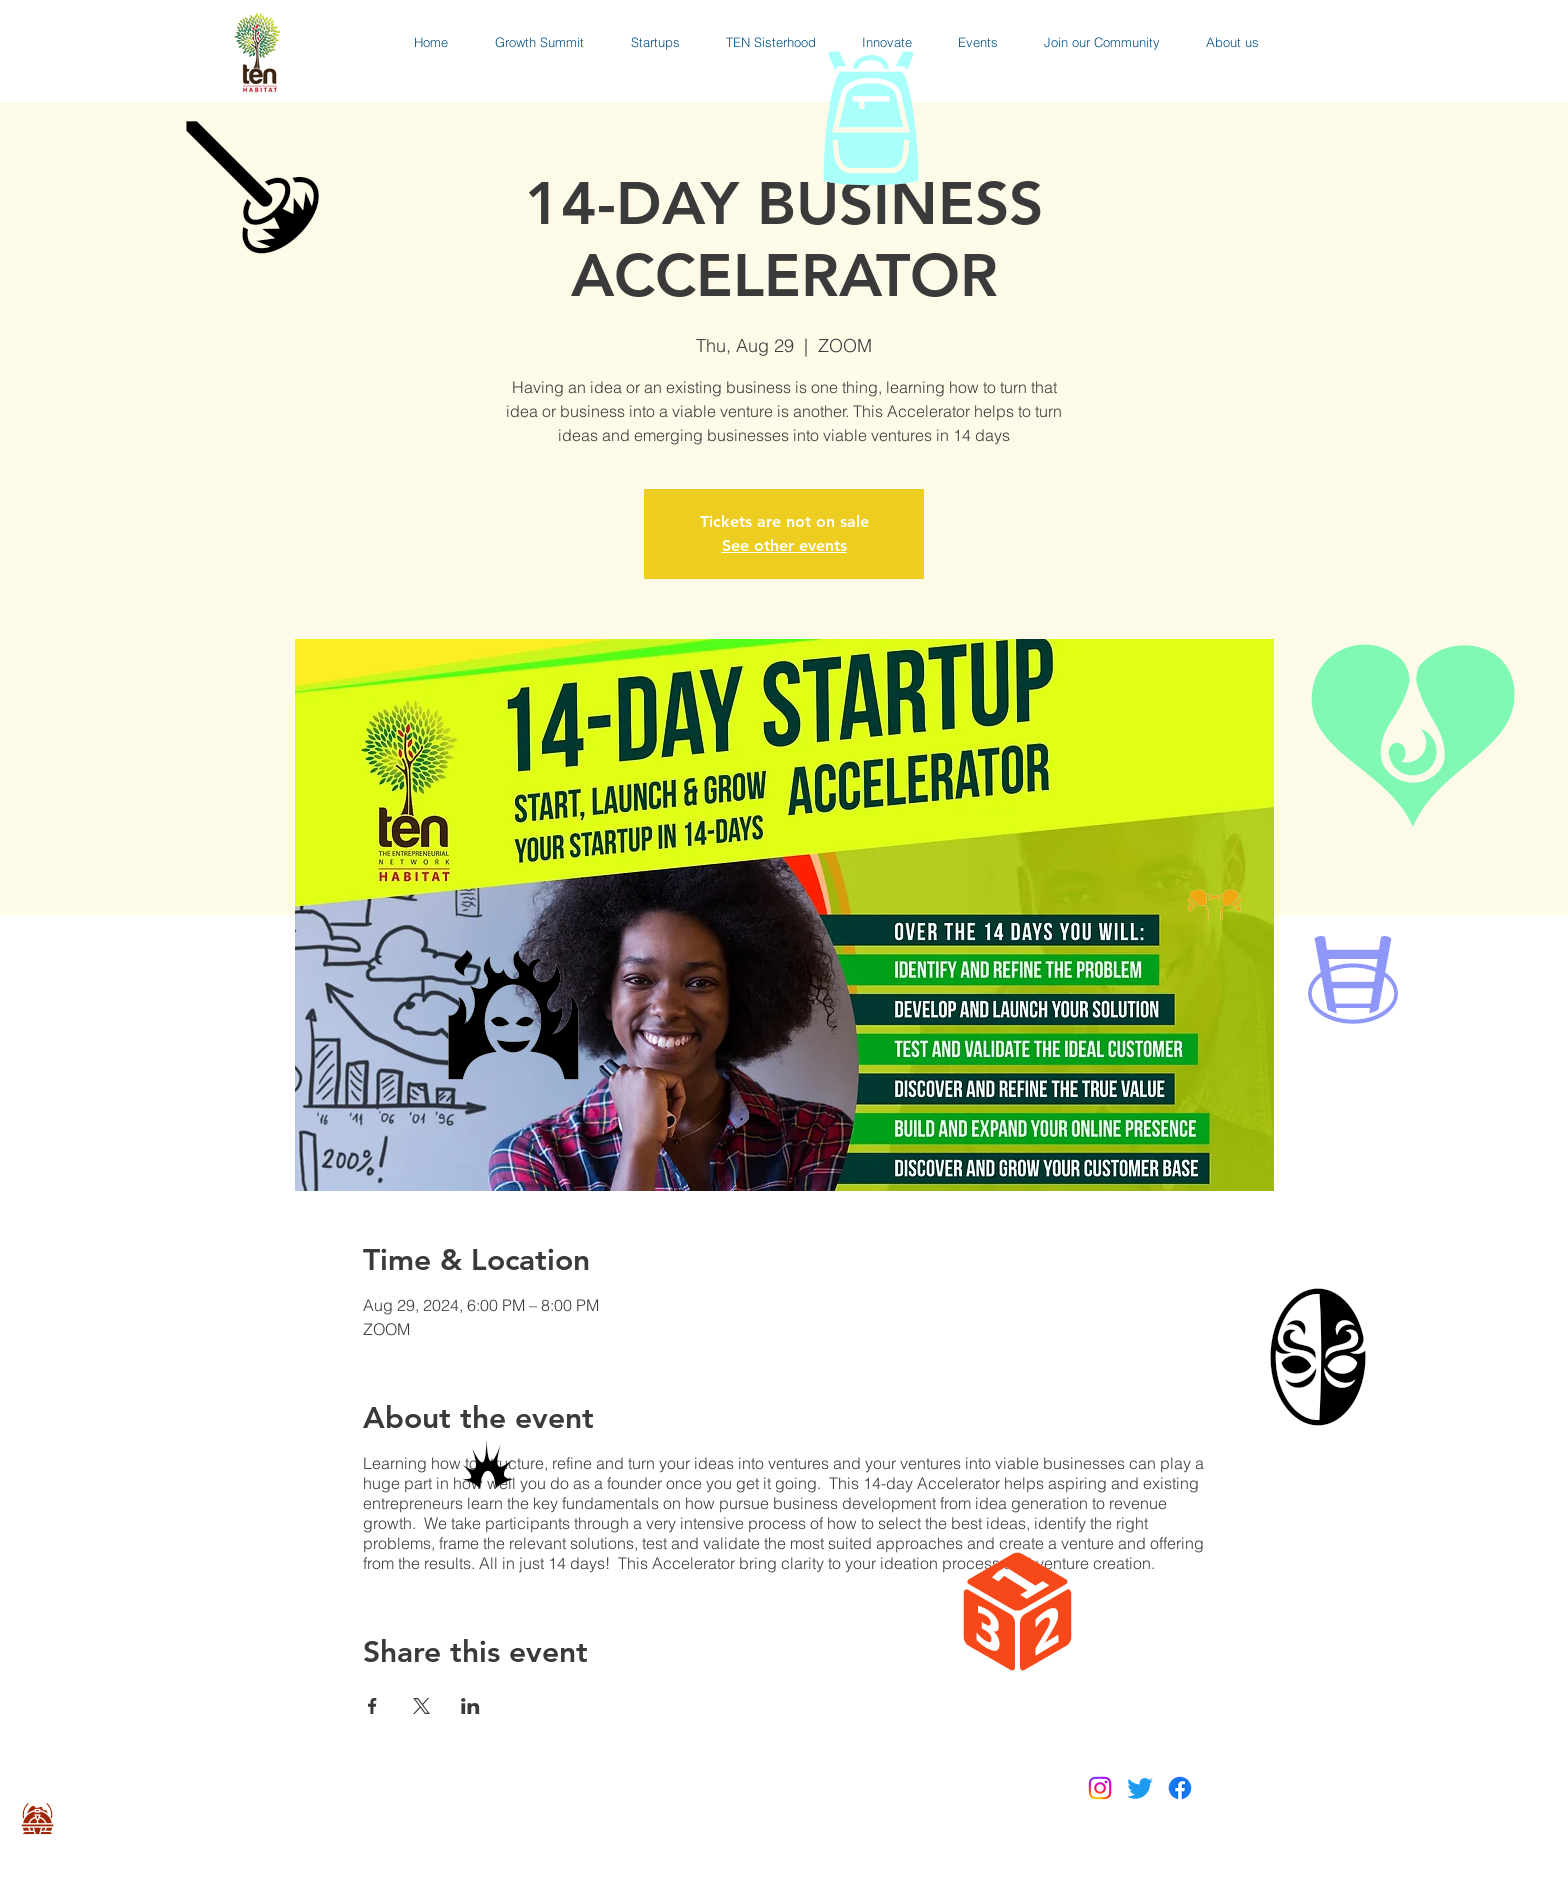 The image size is (1568, 1891). I want to click on pyromaniac character class or trait indicator, so click(513, 1014).